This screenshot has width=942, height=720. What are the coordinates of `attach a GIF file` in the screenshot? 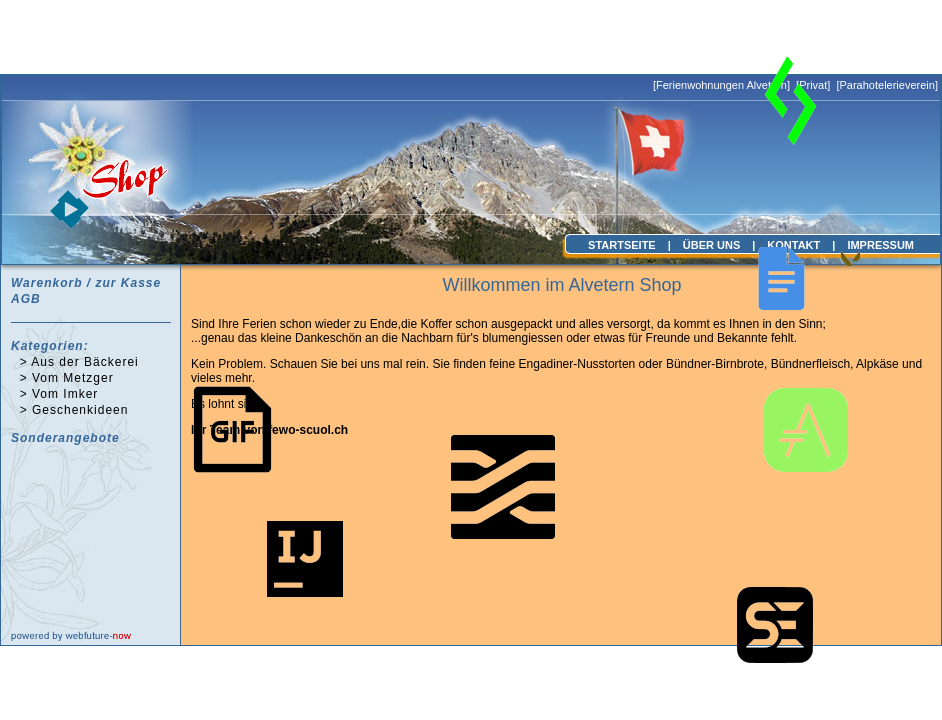 It's located at (232, 429).